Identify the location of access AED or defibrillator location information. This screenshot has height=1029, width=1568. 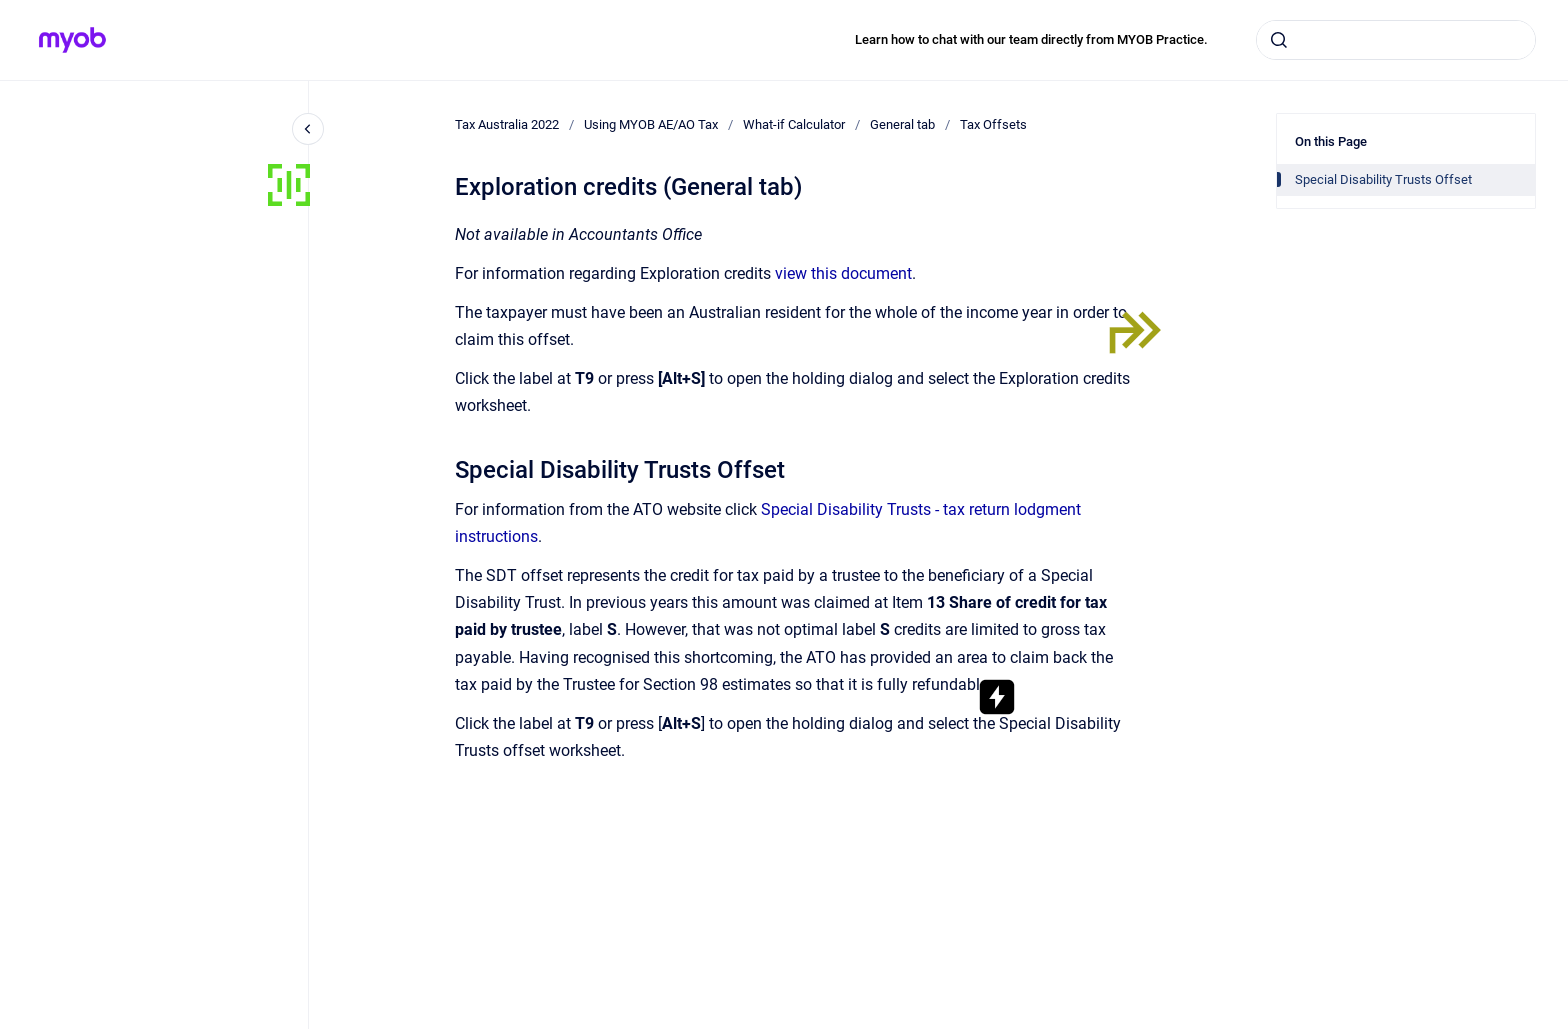
(997, 697).